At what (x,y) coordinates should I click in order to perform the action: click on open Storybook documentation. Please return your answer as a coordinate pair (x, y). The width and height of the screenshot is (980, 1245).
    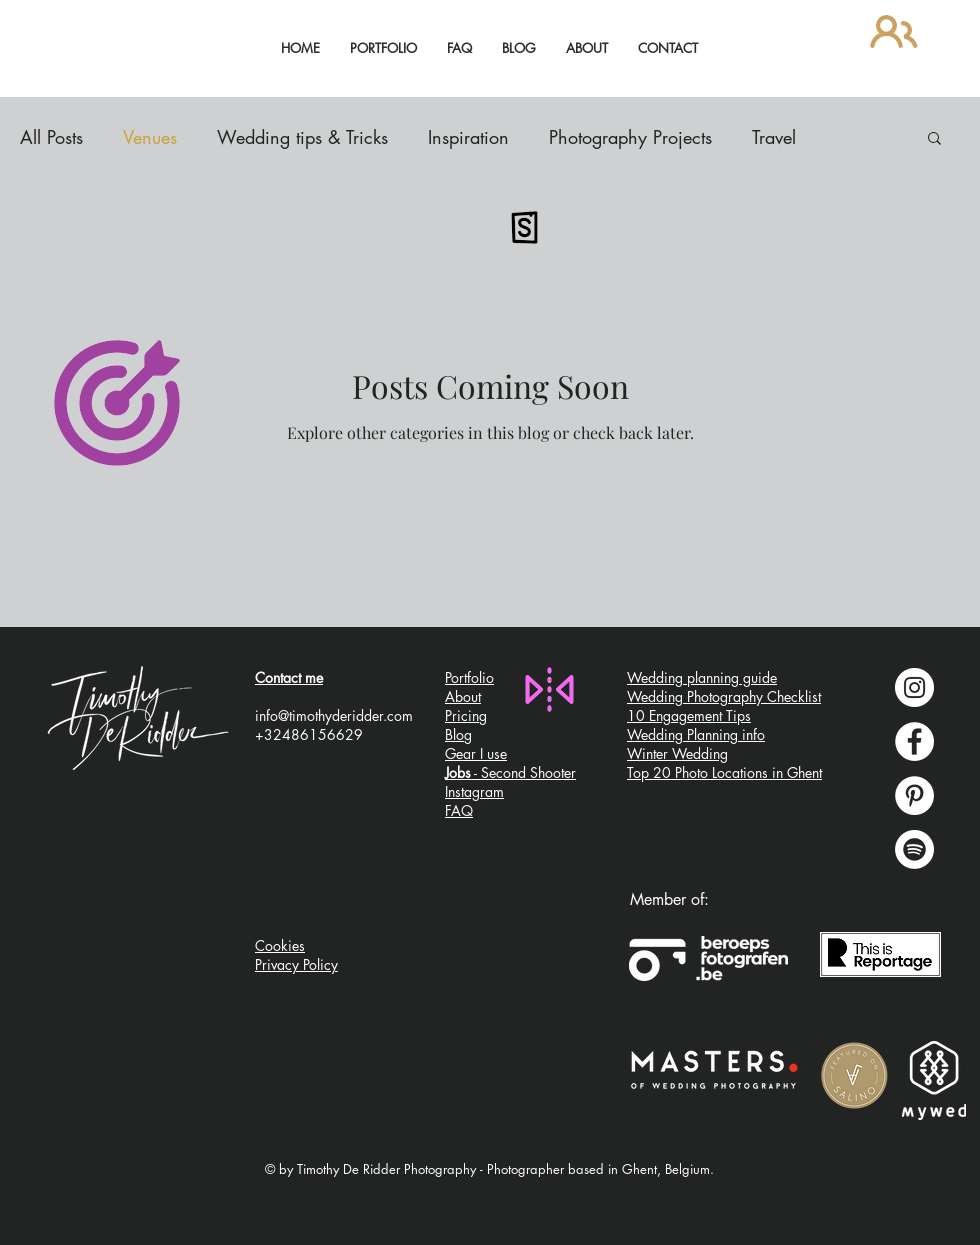
    Looking at the image, I should click on (524, 227).